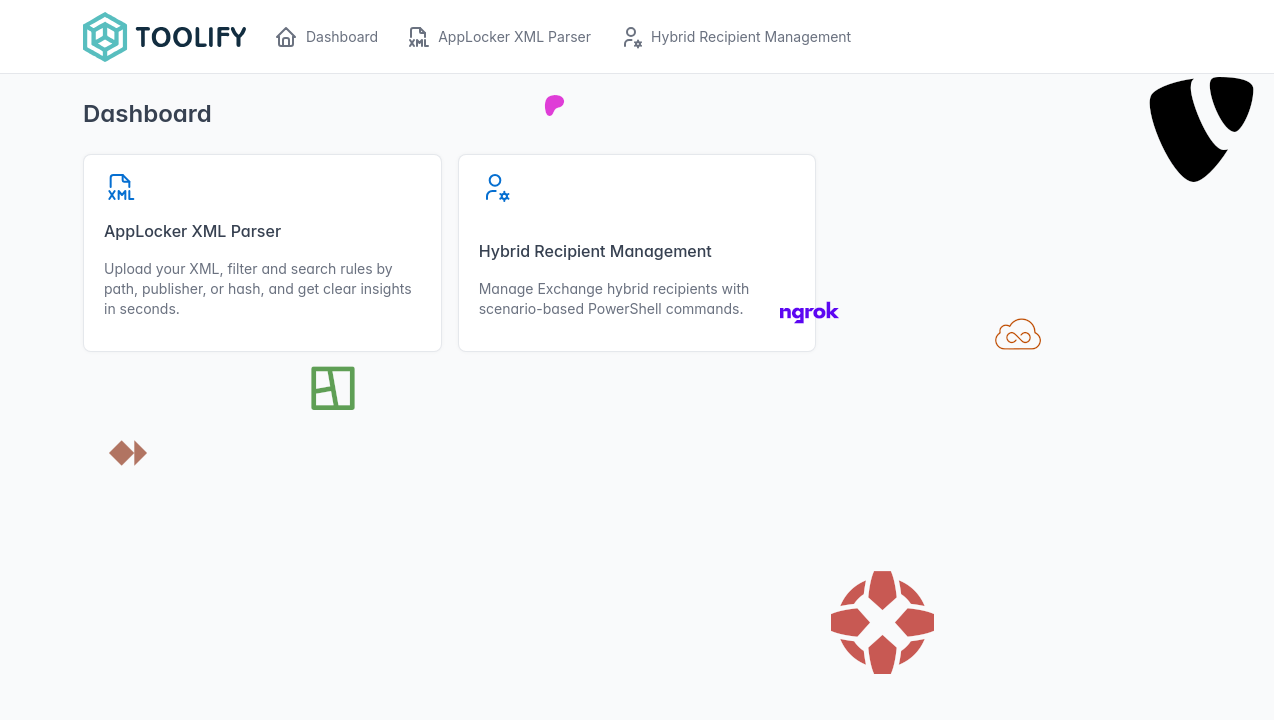 The image size is (1274, 720). I want to click on visit patreon page, so click(554, 105).